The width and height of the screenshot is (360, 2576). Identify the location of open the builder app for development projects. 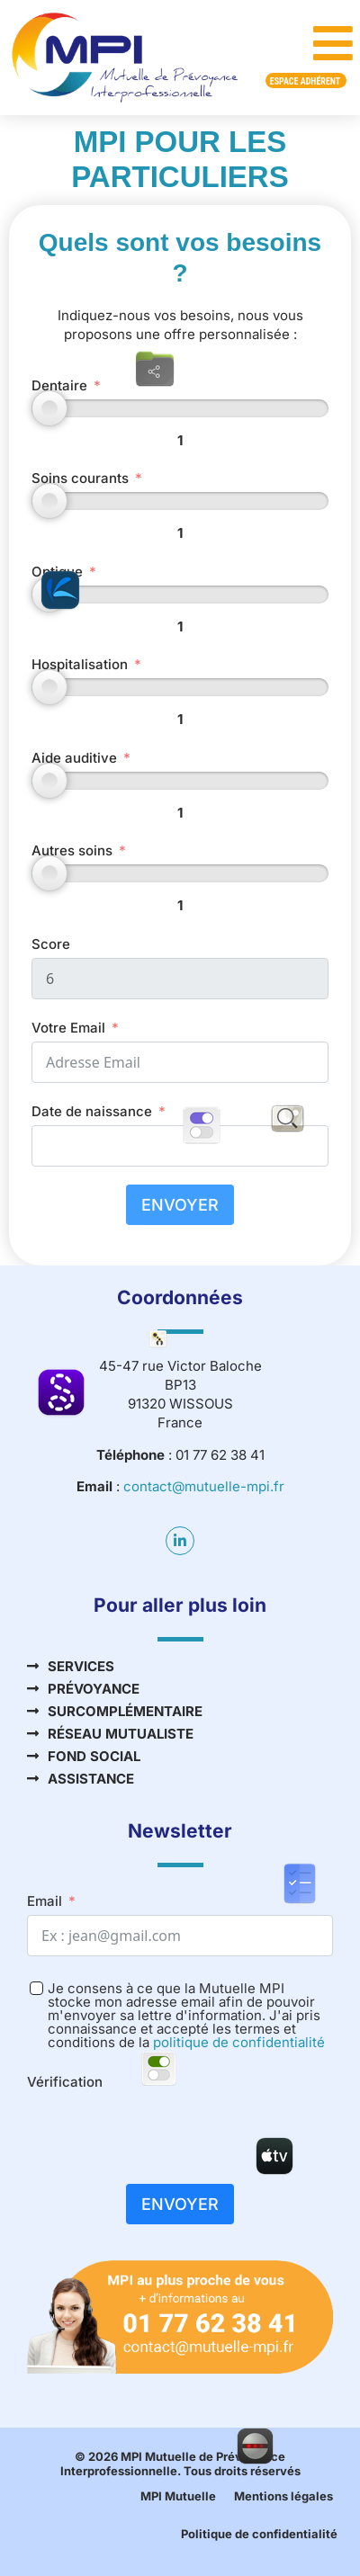
(158, 1338).